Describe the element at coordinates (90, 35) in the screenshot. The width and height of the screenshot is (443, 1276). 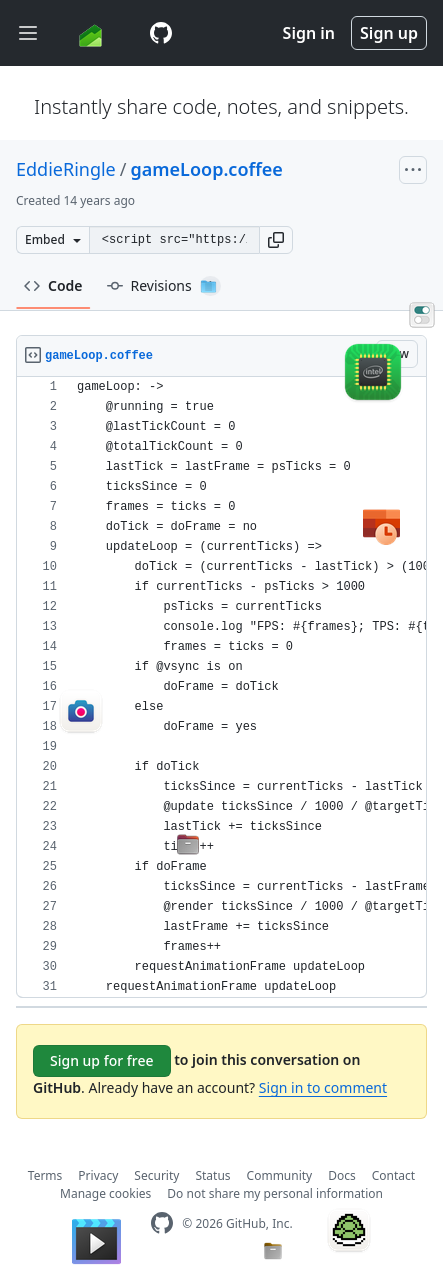
I see `open the finance app` at that location.